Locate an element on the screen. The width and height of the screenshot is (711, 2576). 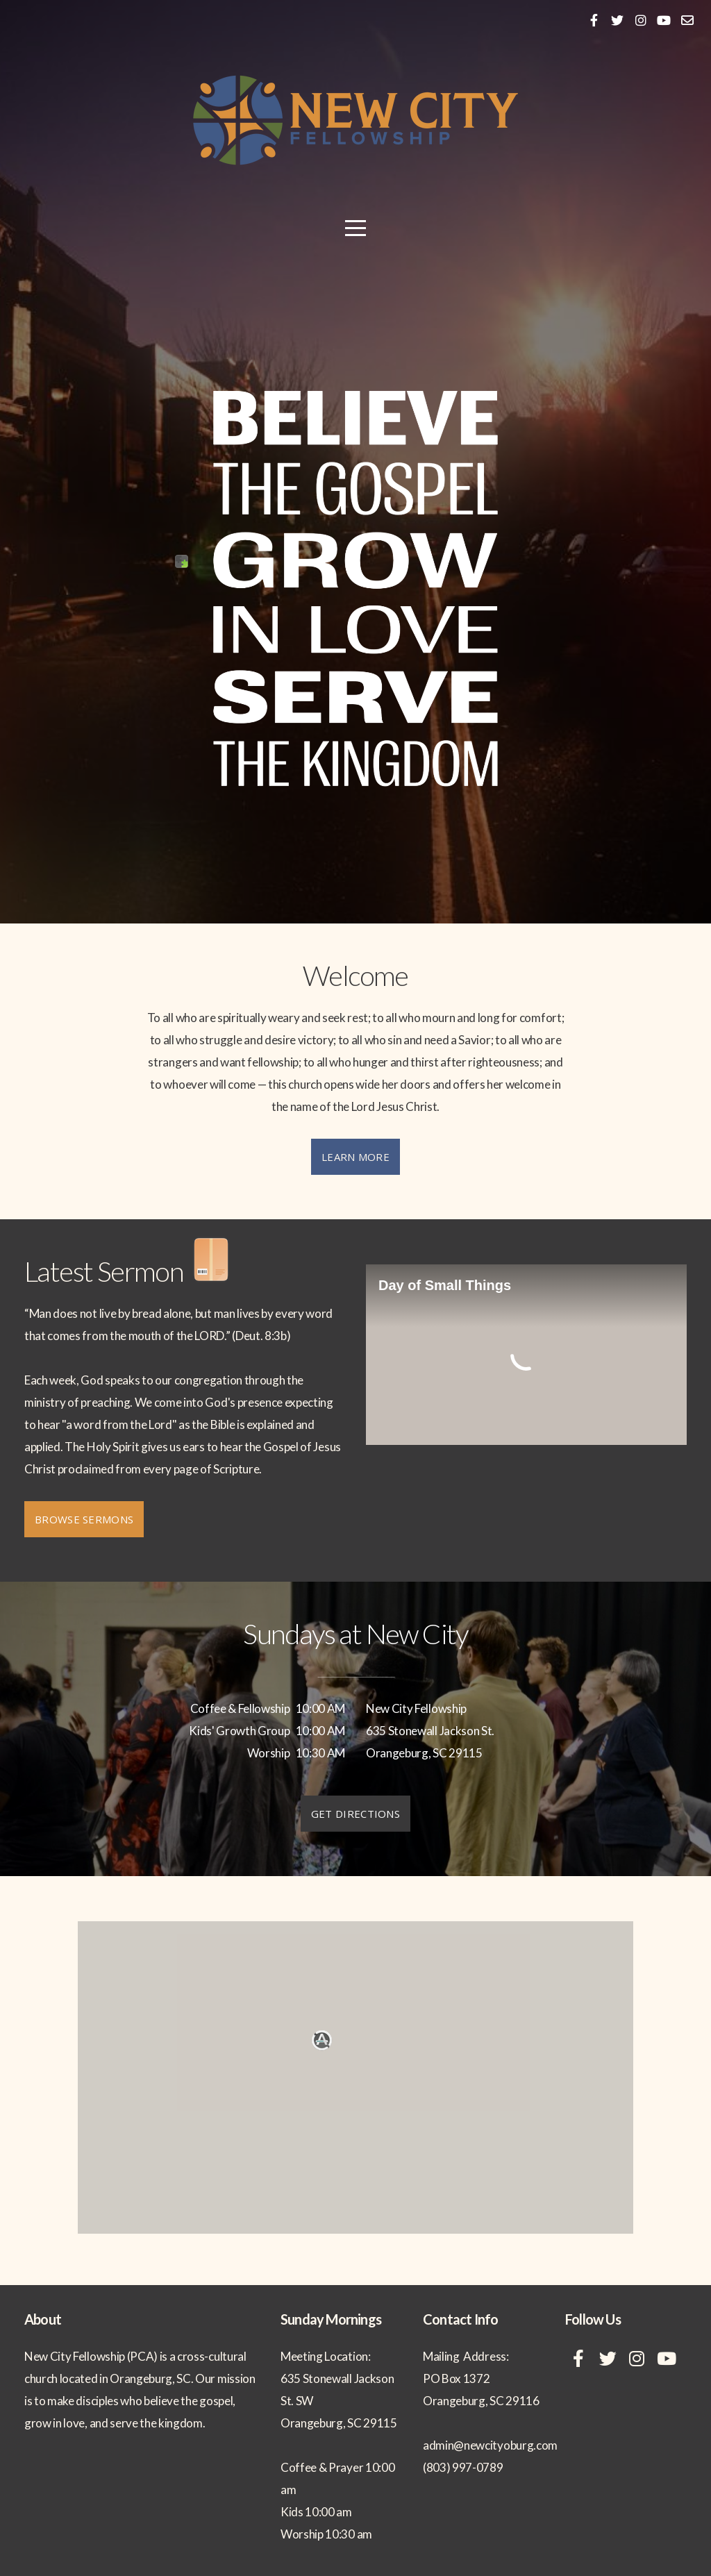
open browser extensions manager is located at coordinates (181, 561).